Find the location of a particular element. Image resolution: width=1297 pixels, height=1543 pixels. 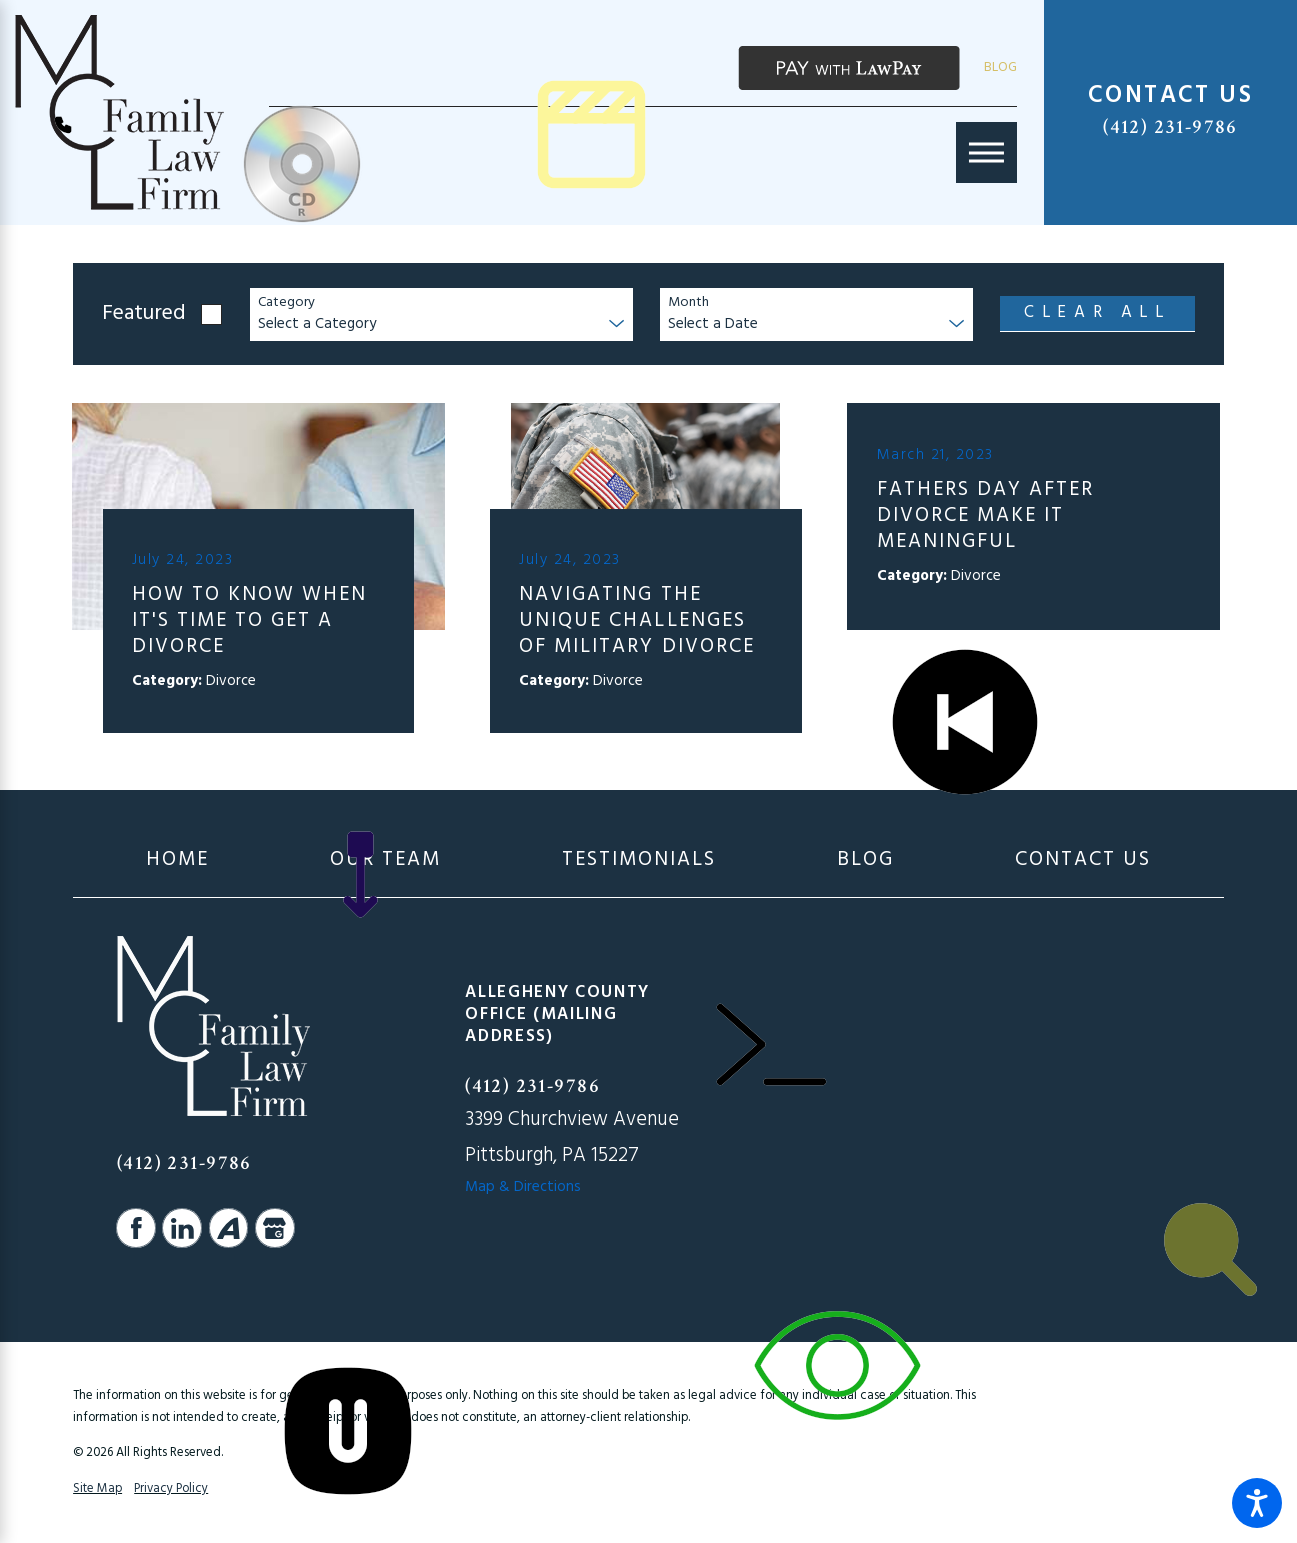

download or save content is located at coordinates (360, 874).